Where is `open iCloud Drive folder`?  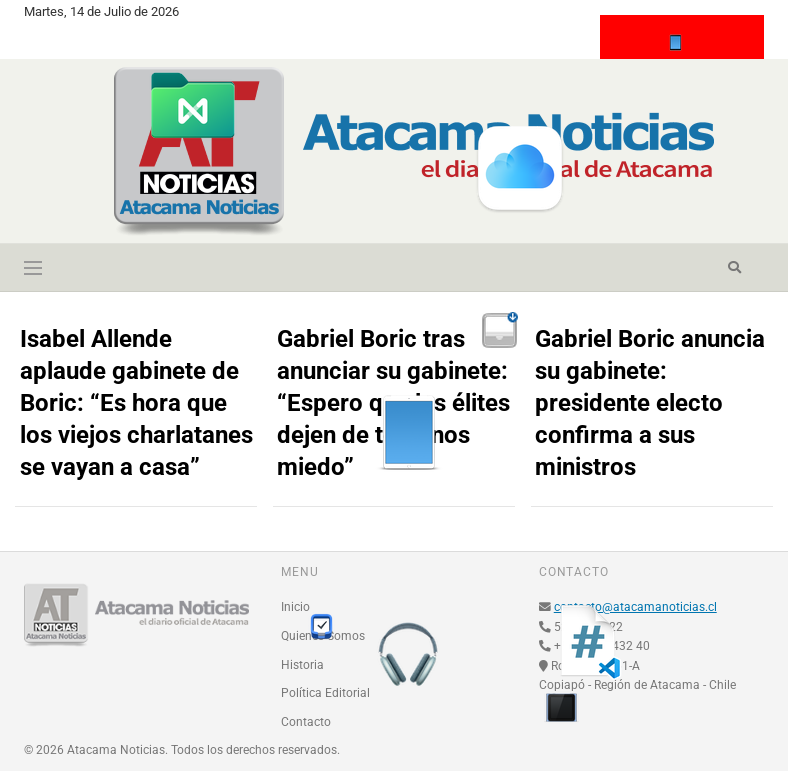
open iCloud Drive folder is located at coordinates (520, 168).